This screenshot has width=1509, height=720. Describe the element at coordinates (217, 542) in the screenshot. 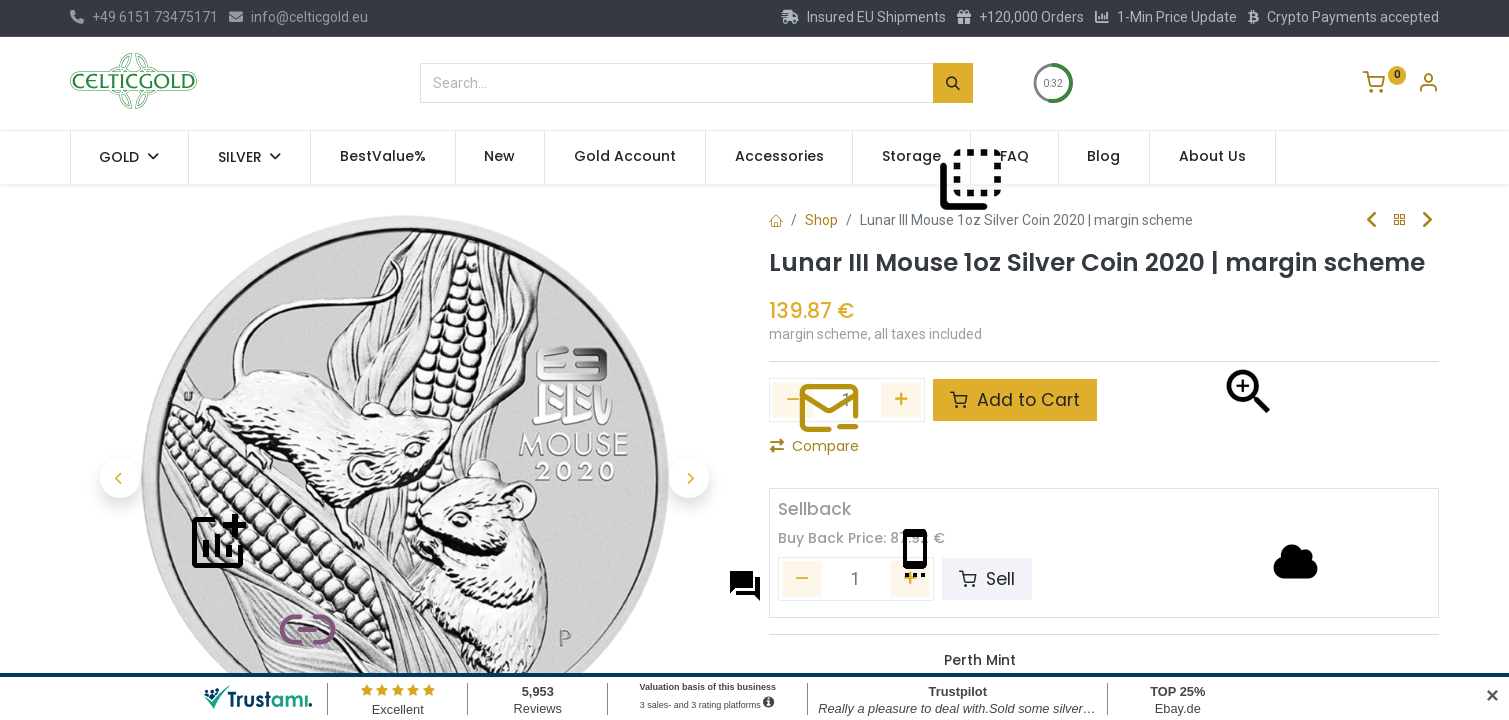

I see `add a new chart or graph` at that location.